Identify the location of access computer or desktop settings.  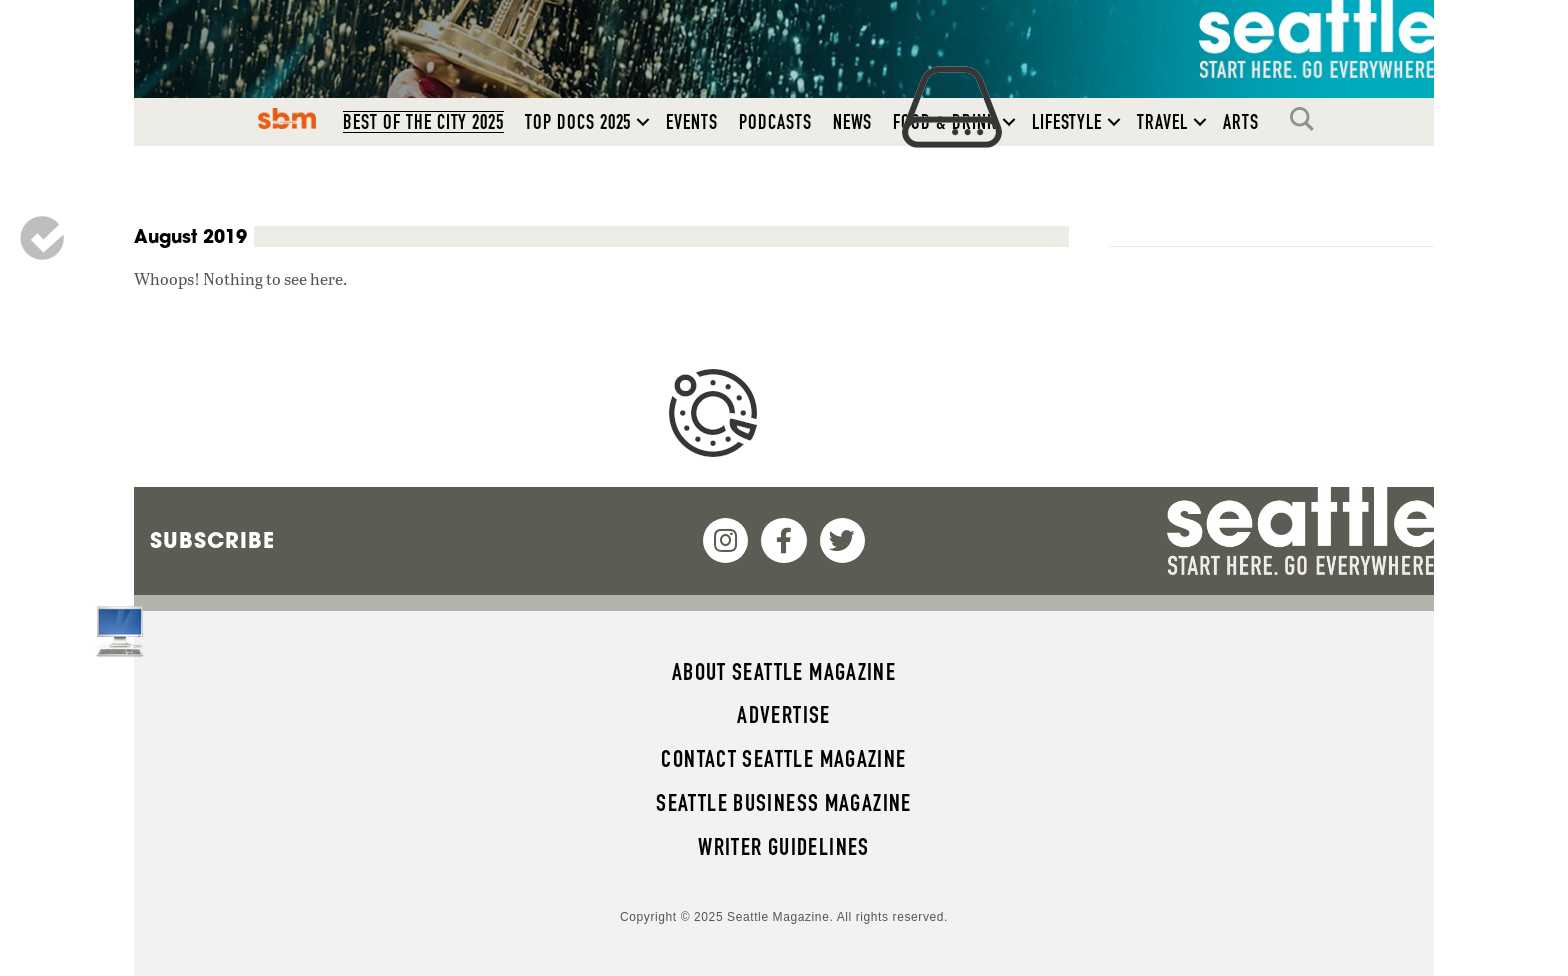
(120, 632).